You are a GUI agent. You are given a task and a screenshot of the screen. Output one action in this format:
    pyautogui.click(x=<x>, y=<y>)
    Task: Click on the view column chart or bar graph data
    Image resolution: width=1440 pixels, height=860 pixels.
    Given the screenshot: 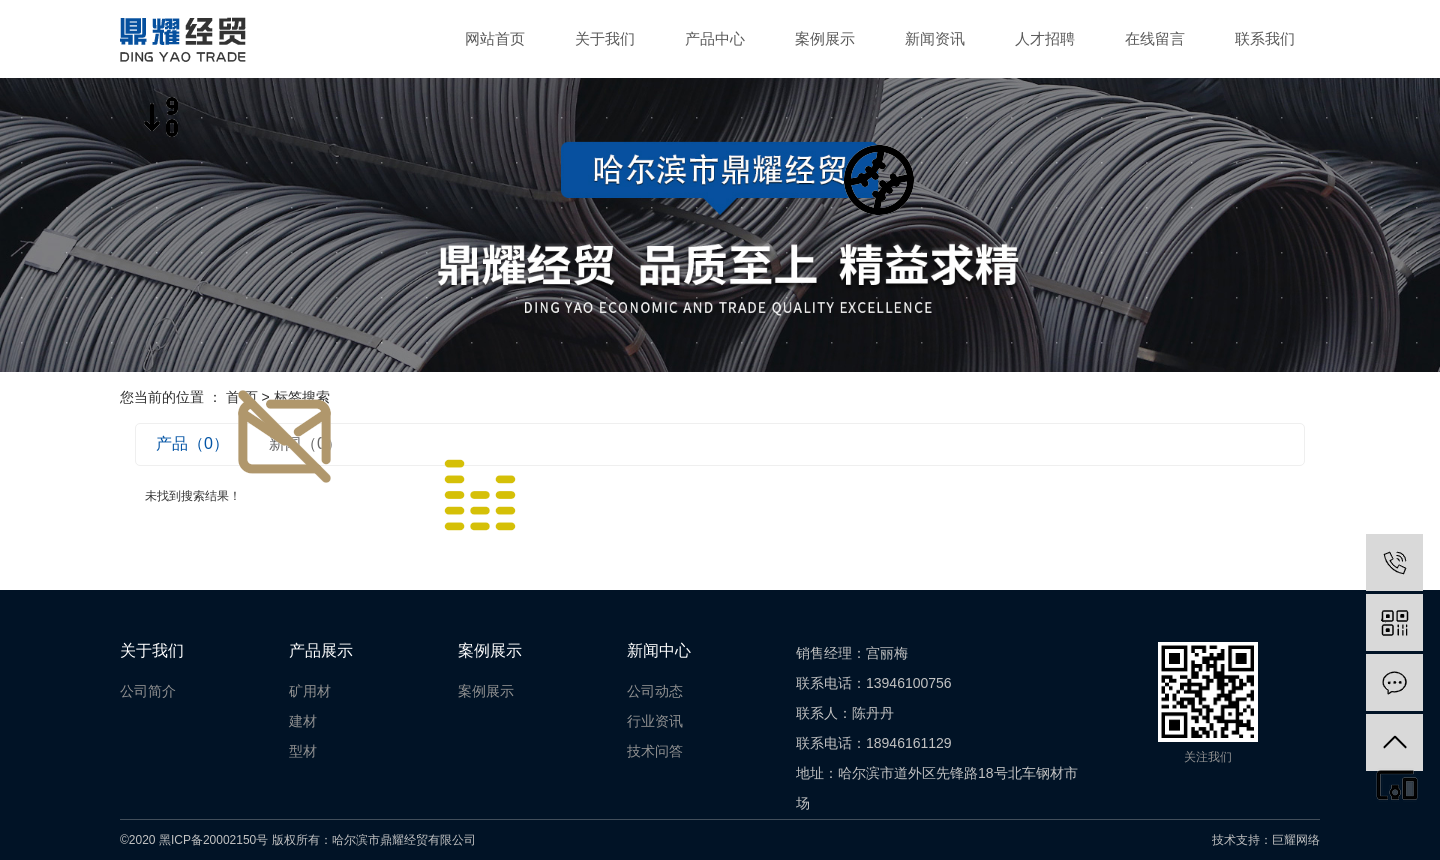 What is the action you would take?
    pyautogui.click(x=480, y=495)
    